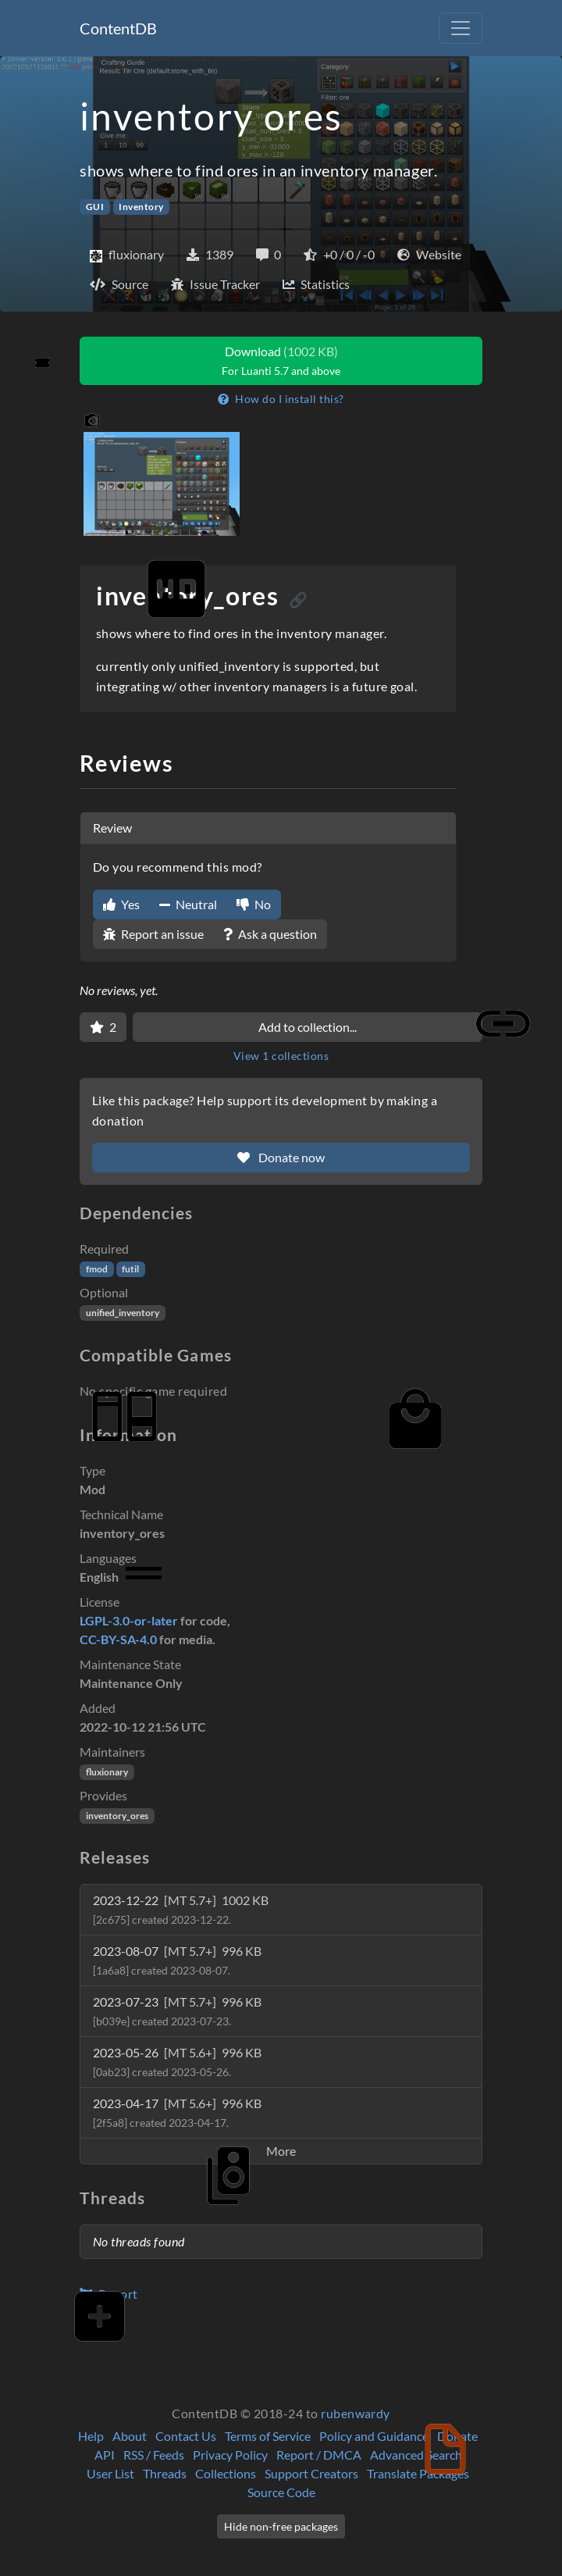 The height and width of the screenshot is (2576, 562). Describe the element at coordinates (144, 1573) in the screenshot. I see `drag to reorder items in a list` at that location.